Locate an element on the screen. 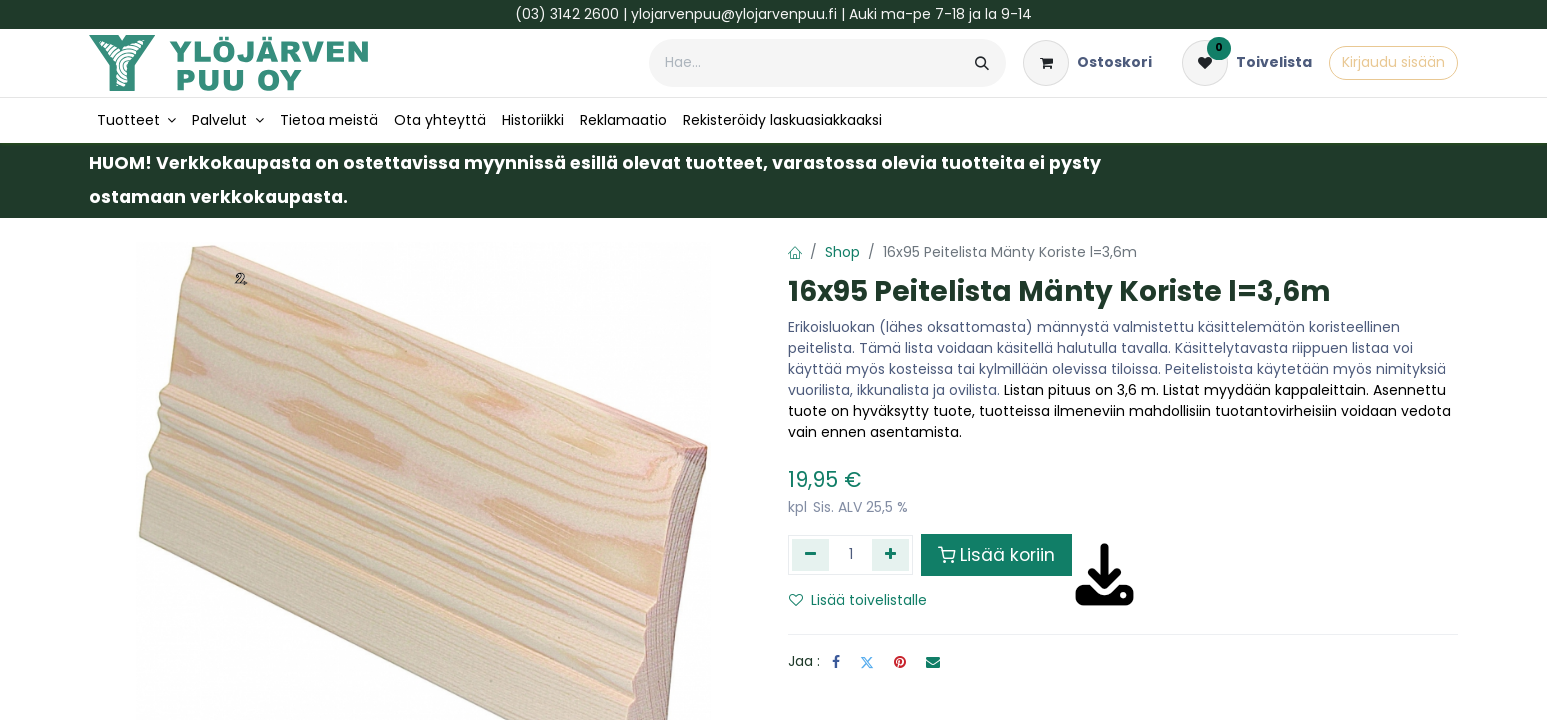 The width and height of the screenshot is (1547, 720). download a file to your device is located at coordinates (1104, 576).